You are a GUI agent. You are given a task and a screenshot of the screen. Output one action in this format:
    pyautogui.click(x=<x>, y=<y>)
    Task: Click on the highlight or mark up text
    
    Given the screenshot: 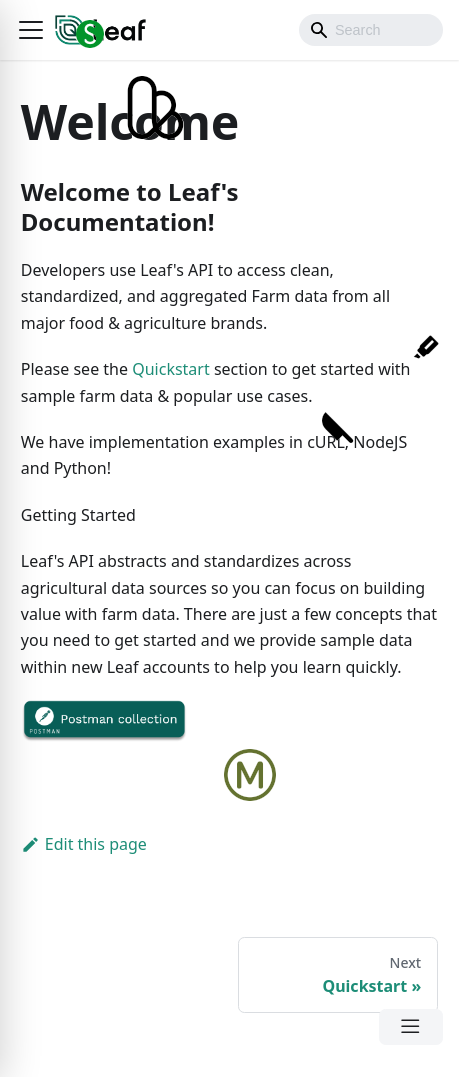 What is the action you would take?
    pyautogui.click(x=426, y=347)
    